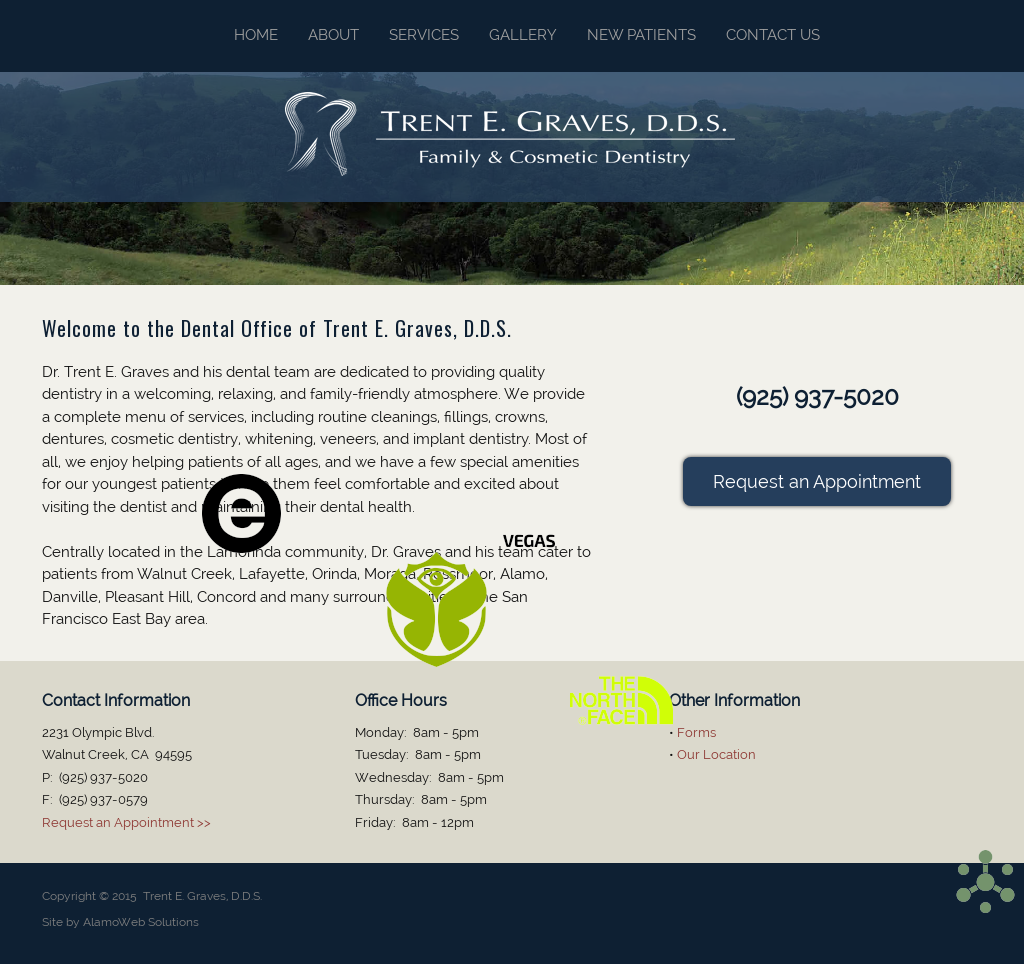 This screenshot has height=964, width=1024. I want to click on vegas creative software brand logo, so click(529, 541).